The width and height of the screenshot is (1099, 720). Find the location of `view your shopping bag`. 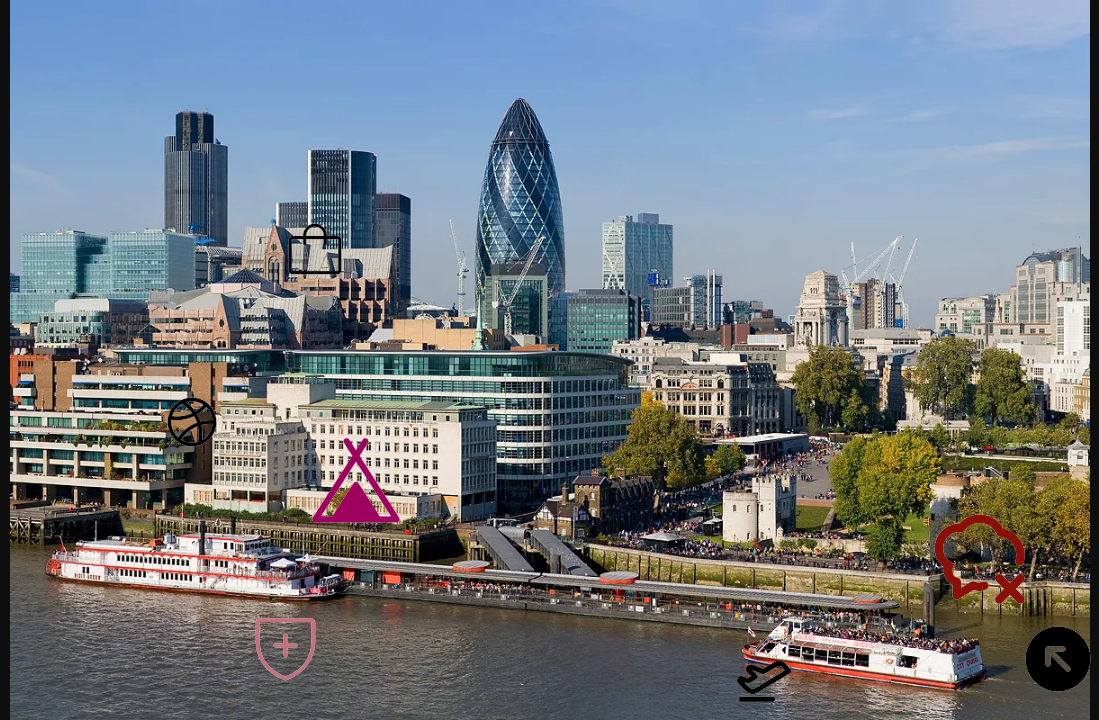

view your shopping bag is located at coordinates (315, 252).